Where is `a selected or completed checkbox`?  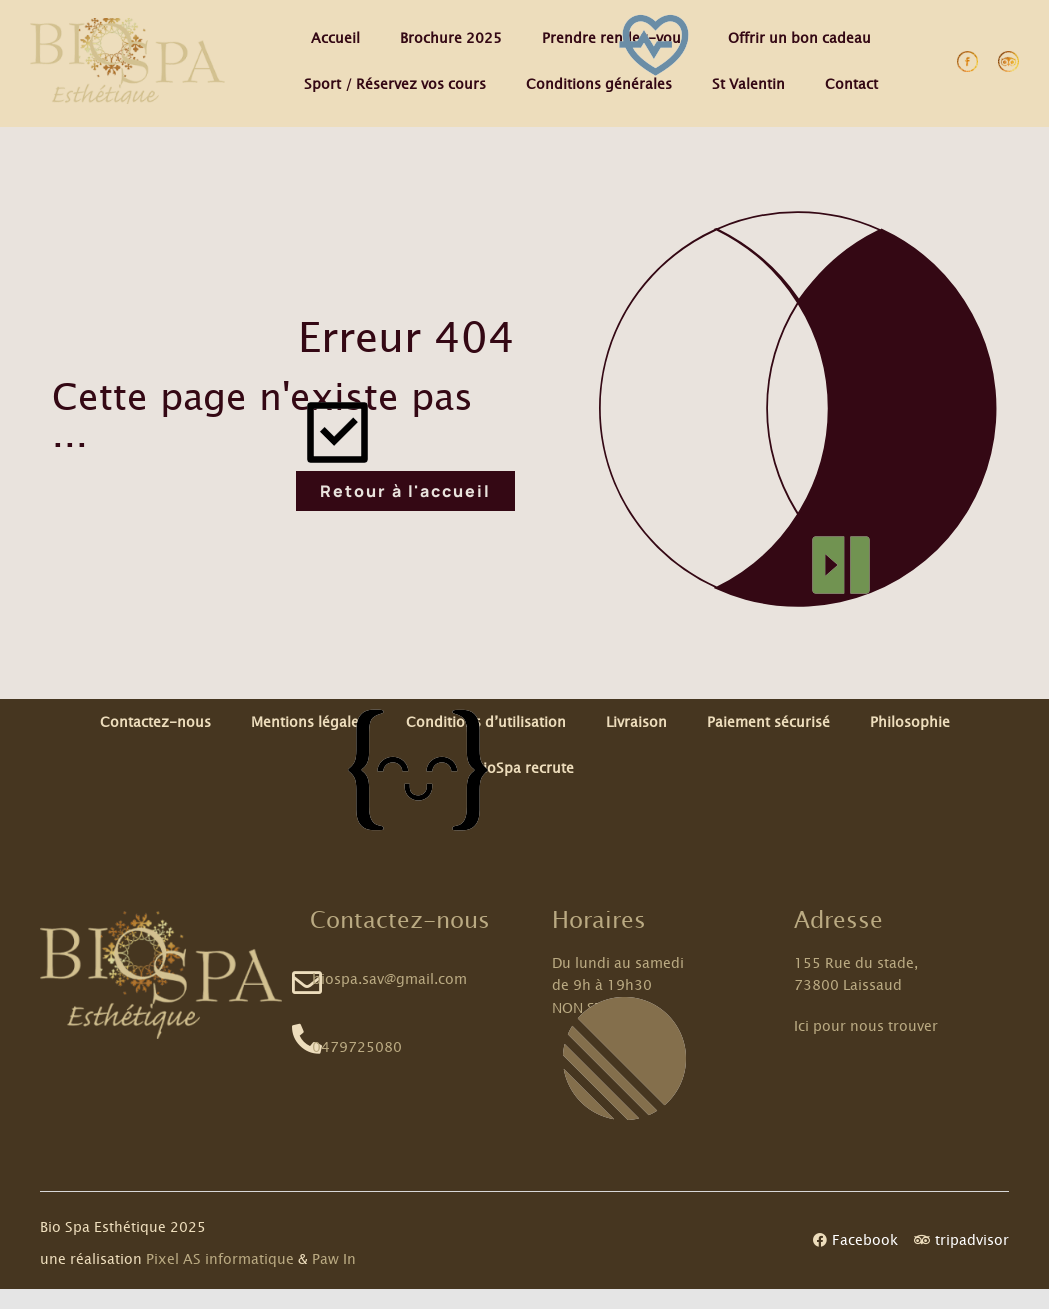 a selected or completed checkbox is located at coordinates (337, 432).